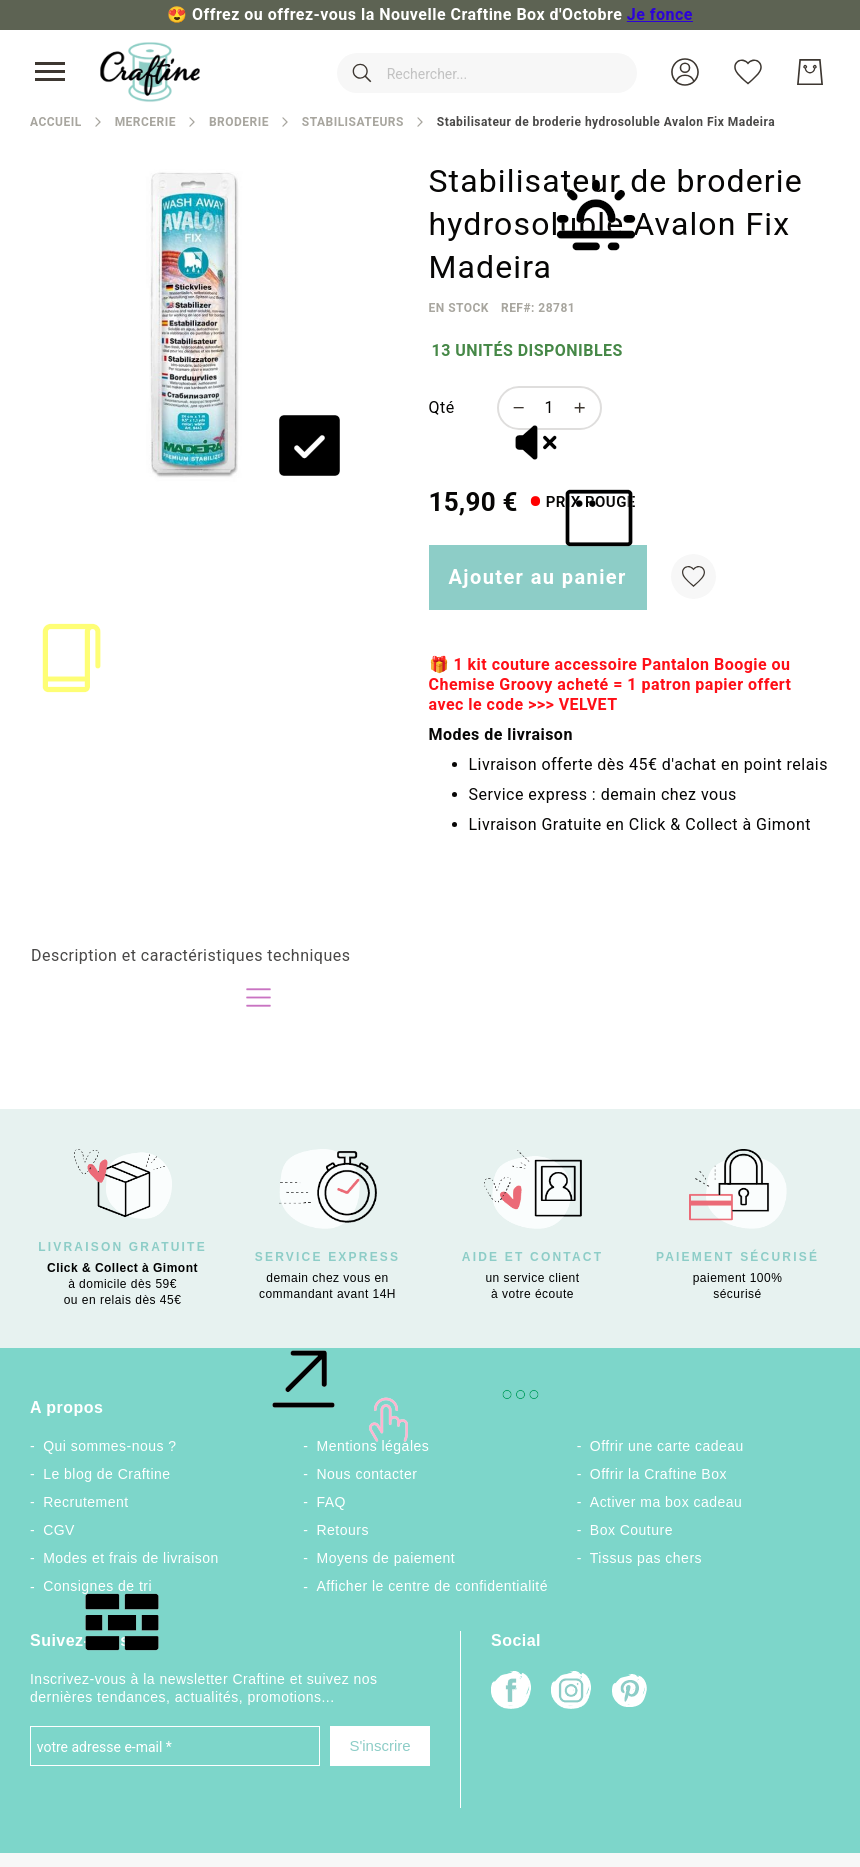 This screenshot has height=1867, width=860. What do you see at coordinates (258, 997) in the screenshot?
I see `view items in list format` at bounding box center [258, 997].